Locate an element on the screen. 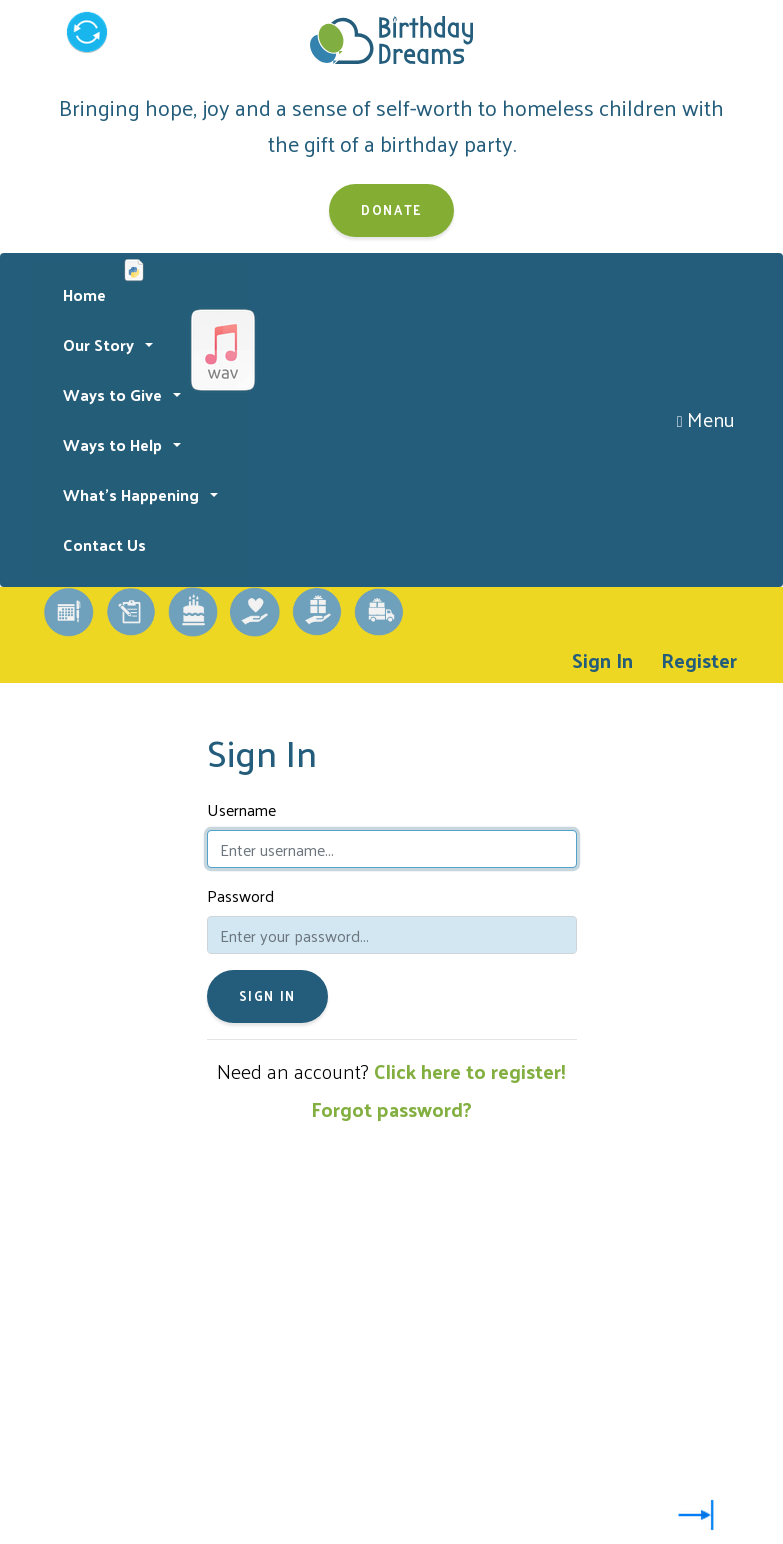  go to the last item or page is located at coordinates (696, 1515).